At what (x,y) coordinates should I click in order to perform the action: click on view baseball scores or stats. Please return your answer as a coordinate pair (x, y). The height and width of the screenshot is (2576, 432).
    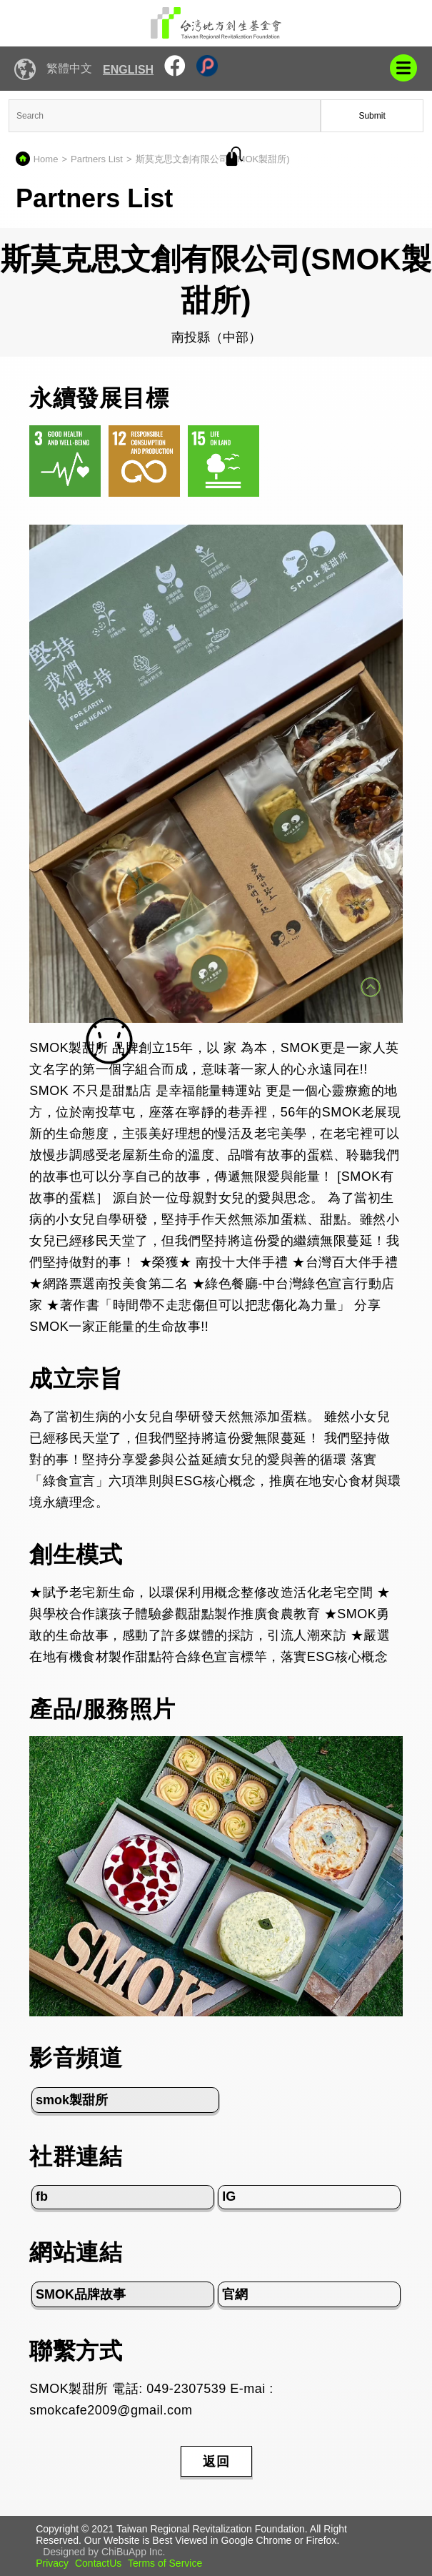
    Looking at the image, I should click on (109, 1041).